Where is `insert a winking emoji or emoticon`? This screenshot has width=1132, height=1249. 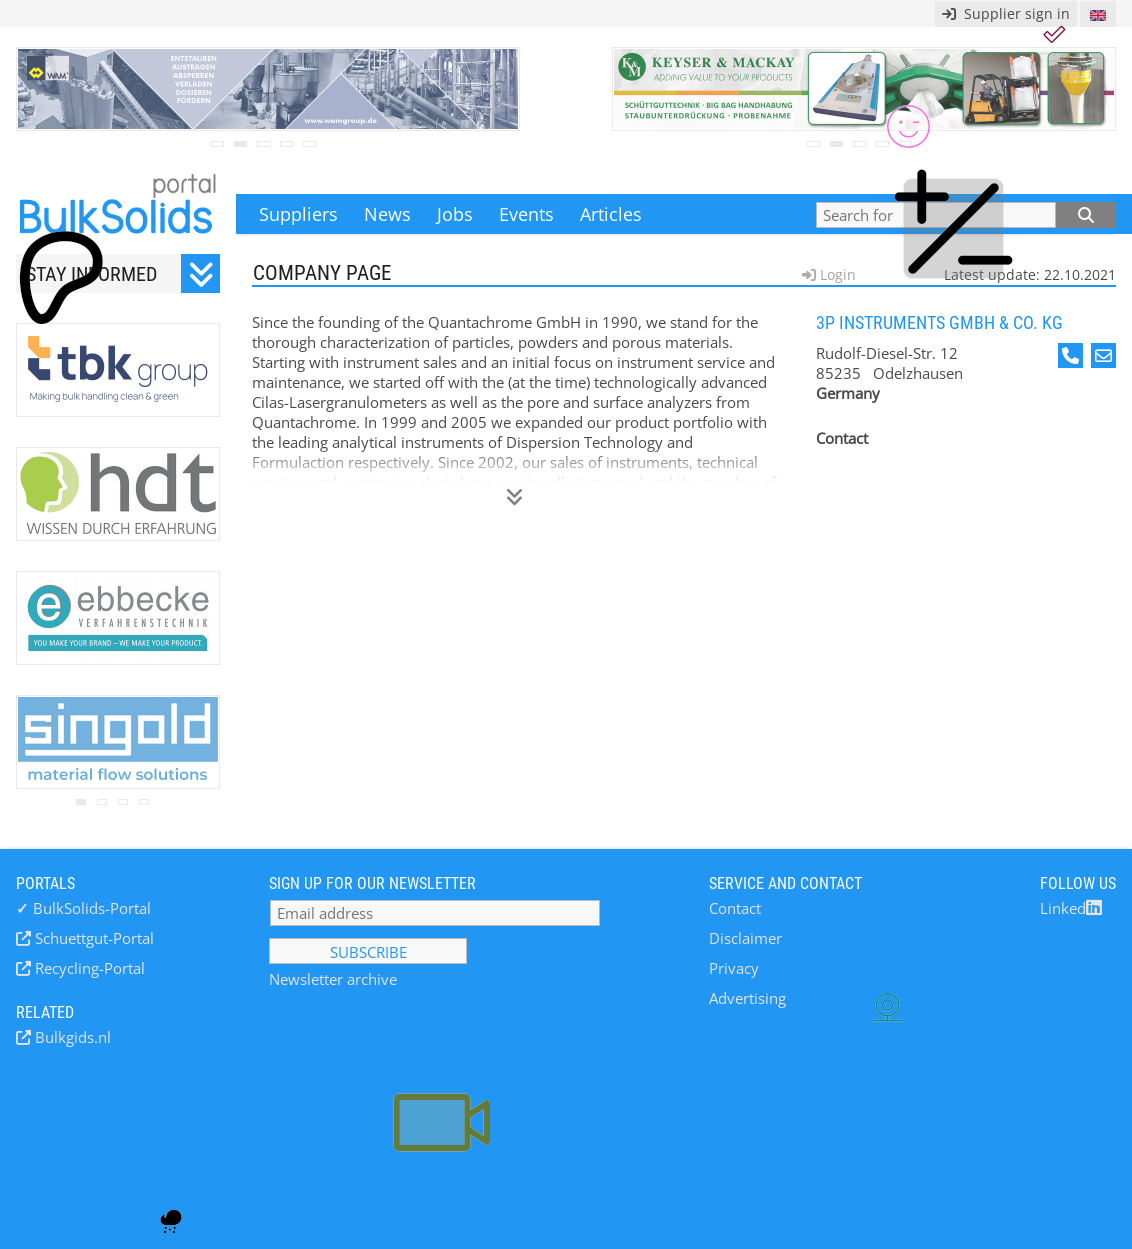
insert a winking emoji or emoticon is located at coordinates (908, 126).